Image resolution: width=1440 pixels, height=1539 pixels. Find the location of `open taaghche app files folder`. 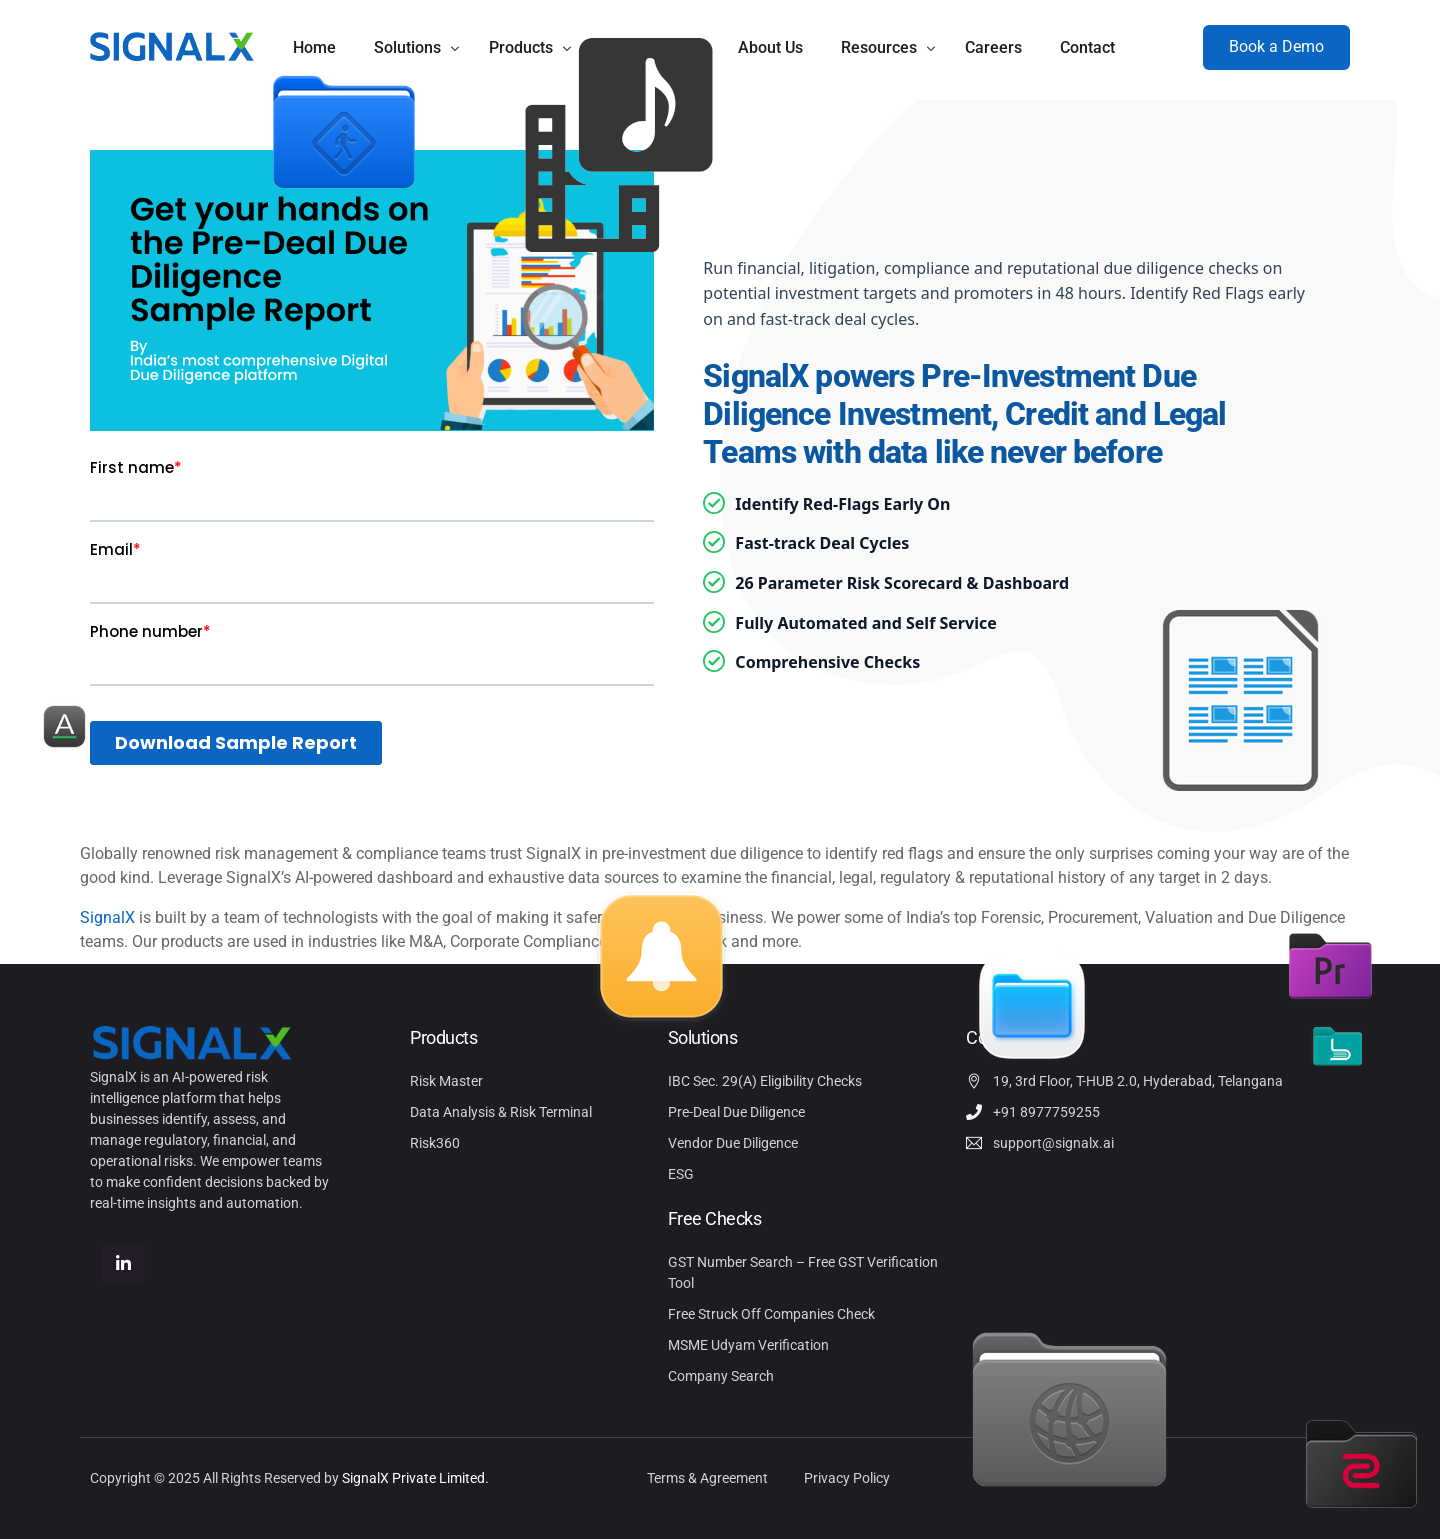

open taaghche app files folder is located at coordinates (1337, 1047).